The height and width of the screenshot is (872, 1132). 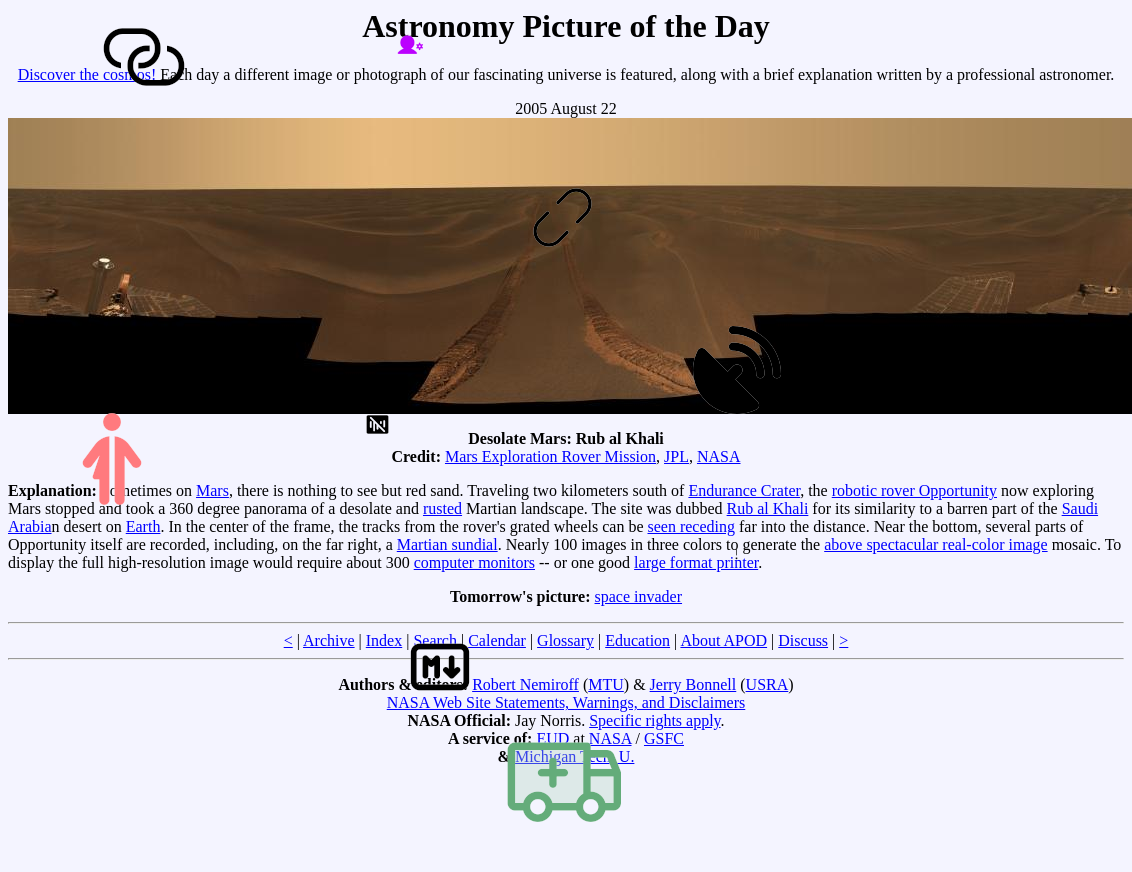 What do you see at coordinates (377, 424) in the screenshot?
I see `mute or disable audio input` at bounding box center [377, 424].